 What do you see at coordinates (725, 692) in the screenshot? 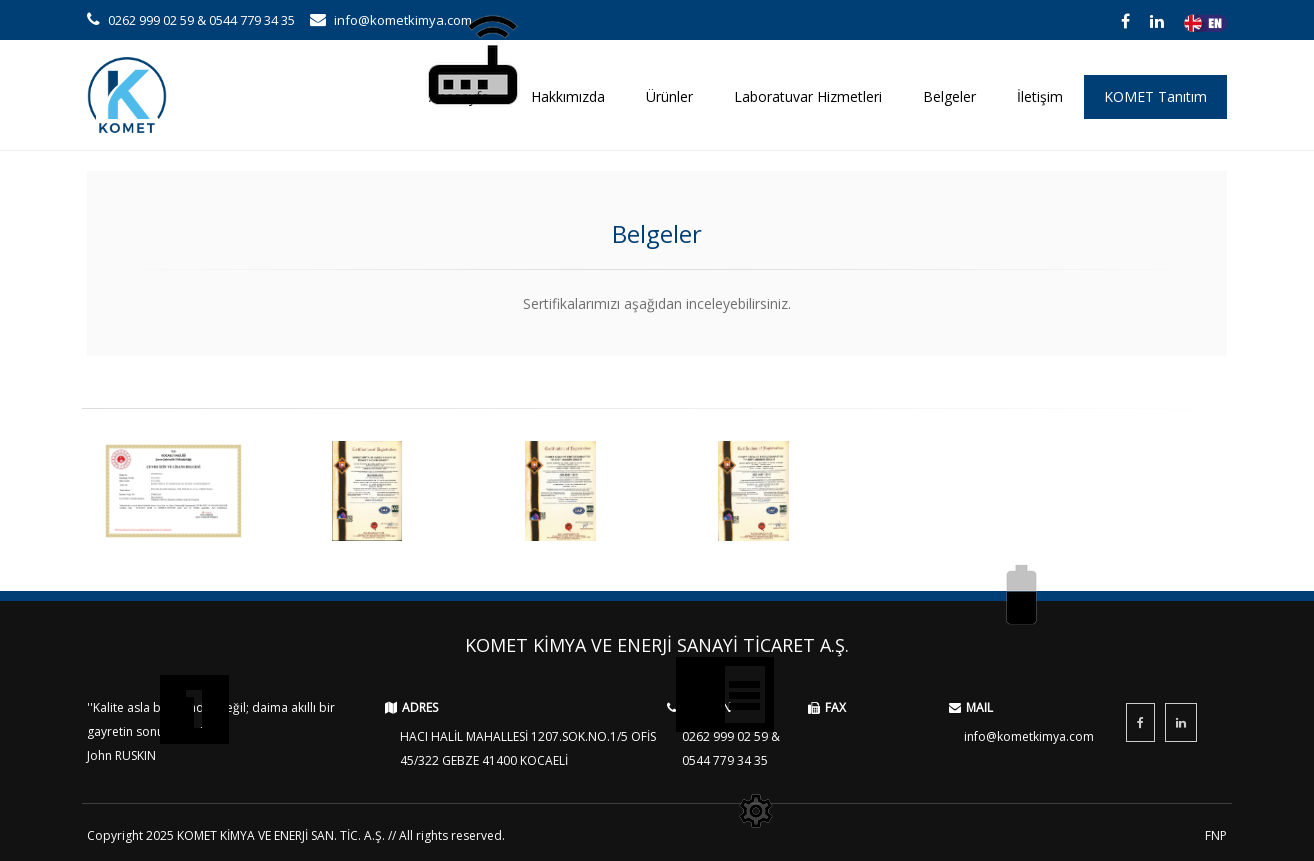
I see `switch to reader mode for distraction-free reading` at bounding box center [725, 692].